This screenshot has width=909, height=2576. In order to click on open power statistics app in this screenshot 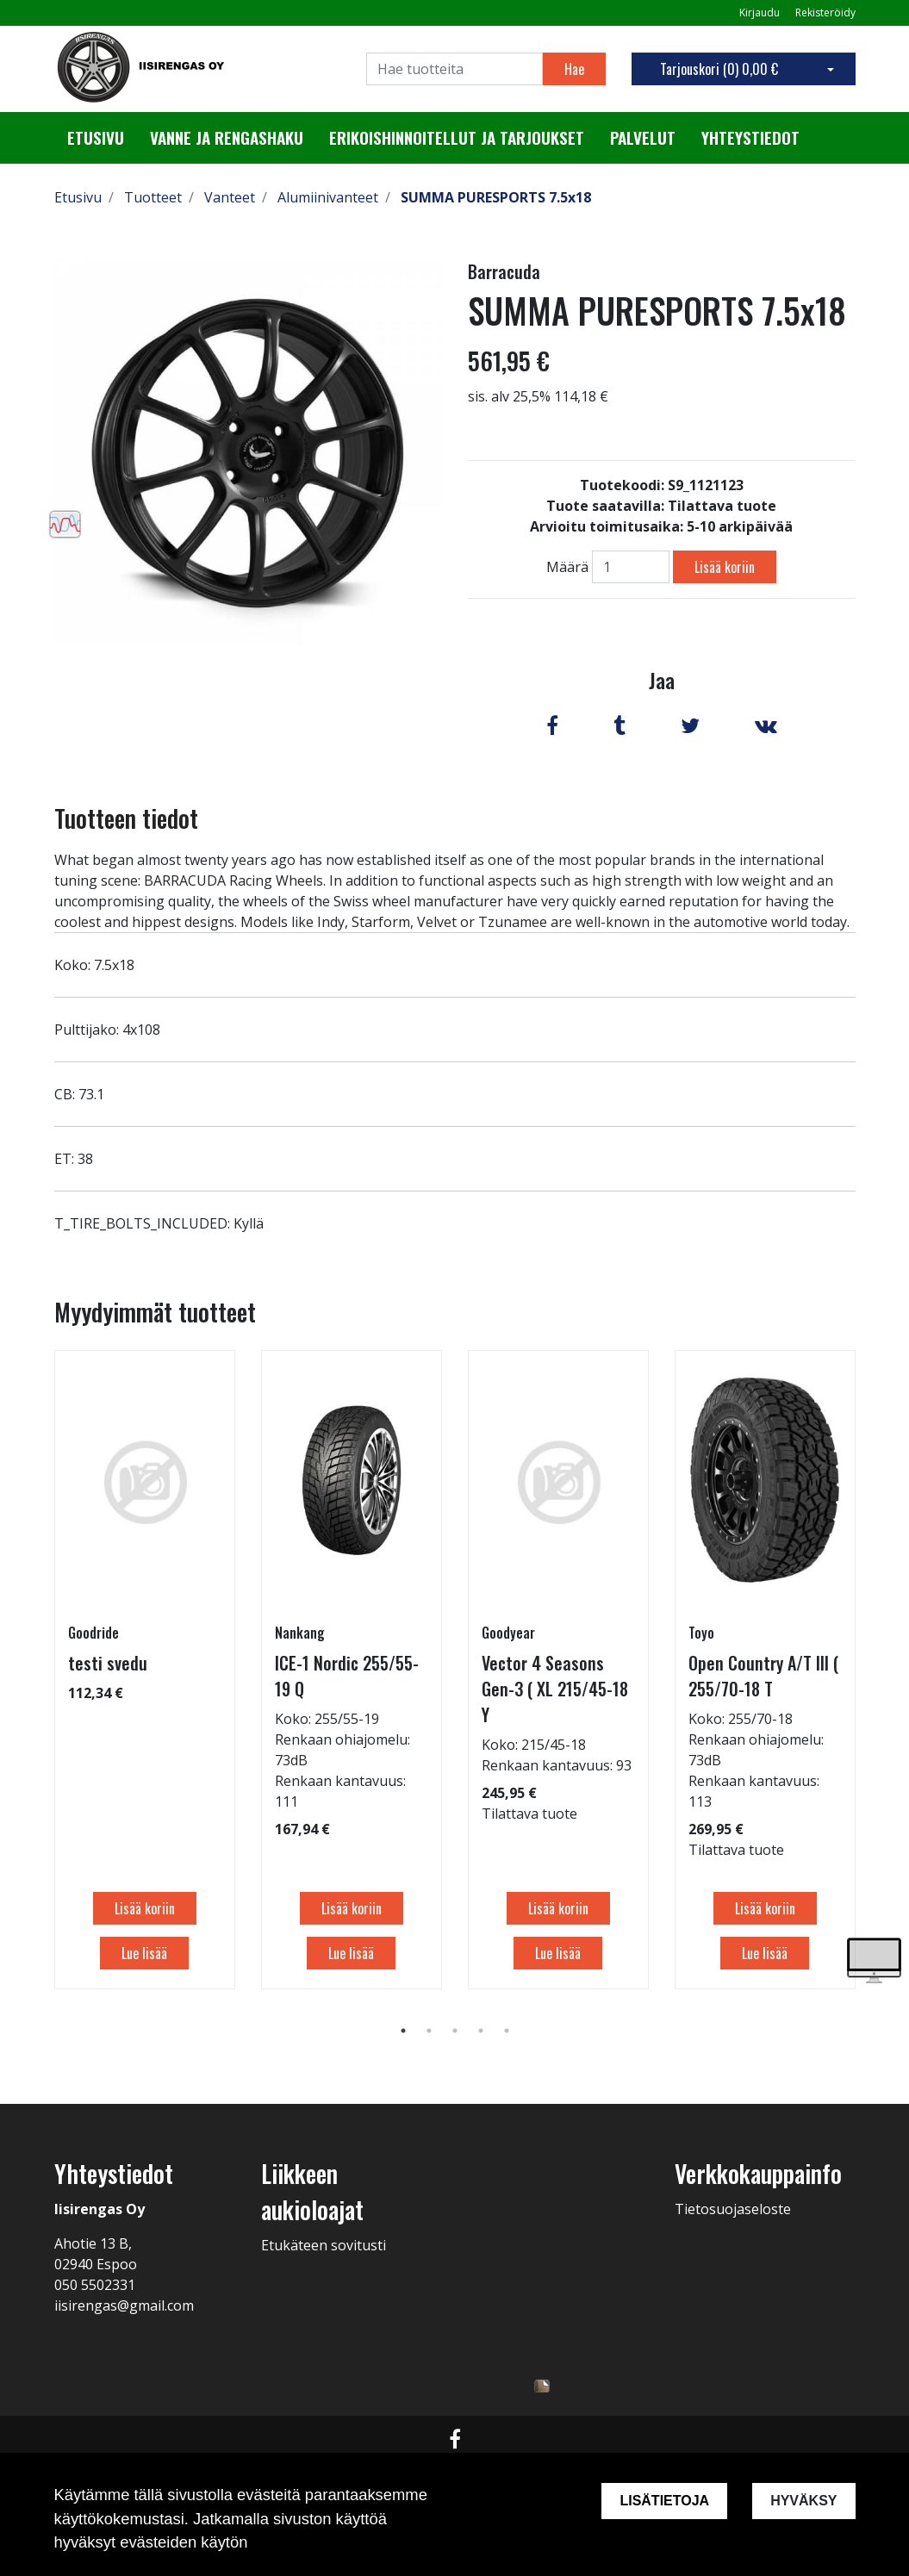, I will do `click(65, 524)`.